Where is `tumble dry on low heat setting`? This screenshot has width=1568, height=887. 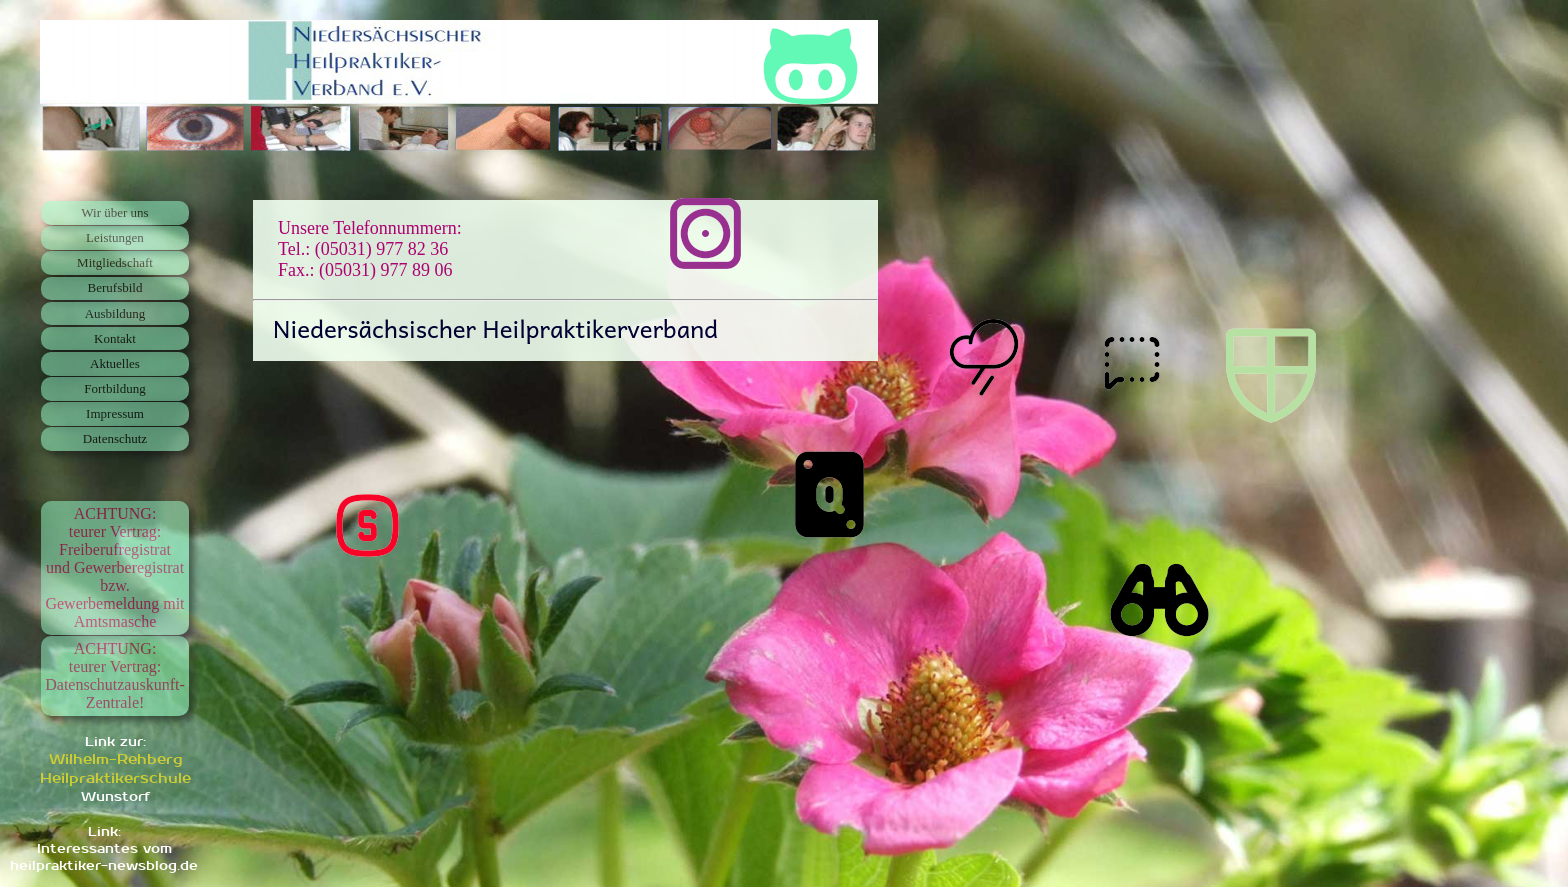 tumble dry on low heat setting is located at coordinates (705, 233).